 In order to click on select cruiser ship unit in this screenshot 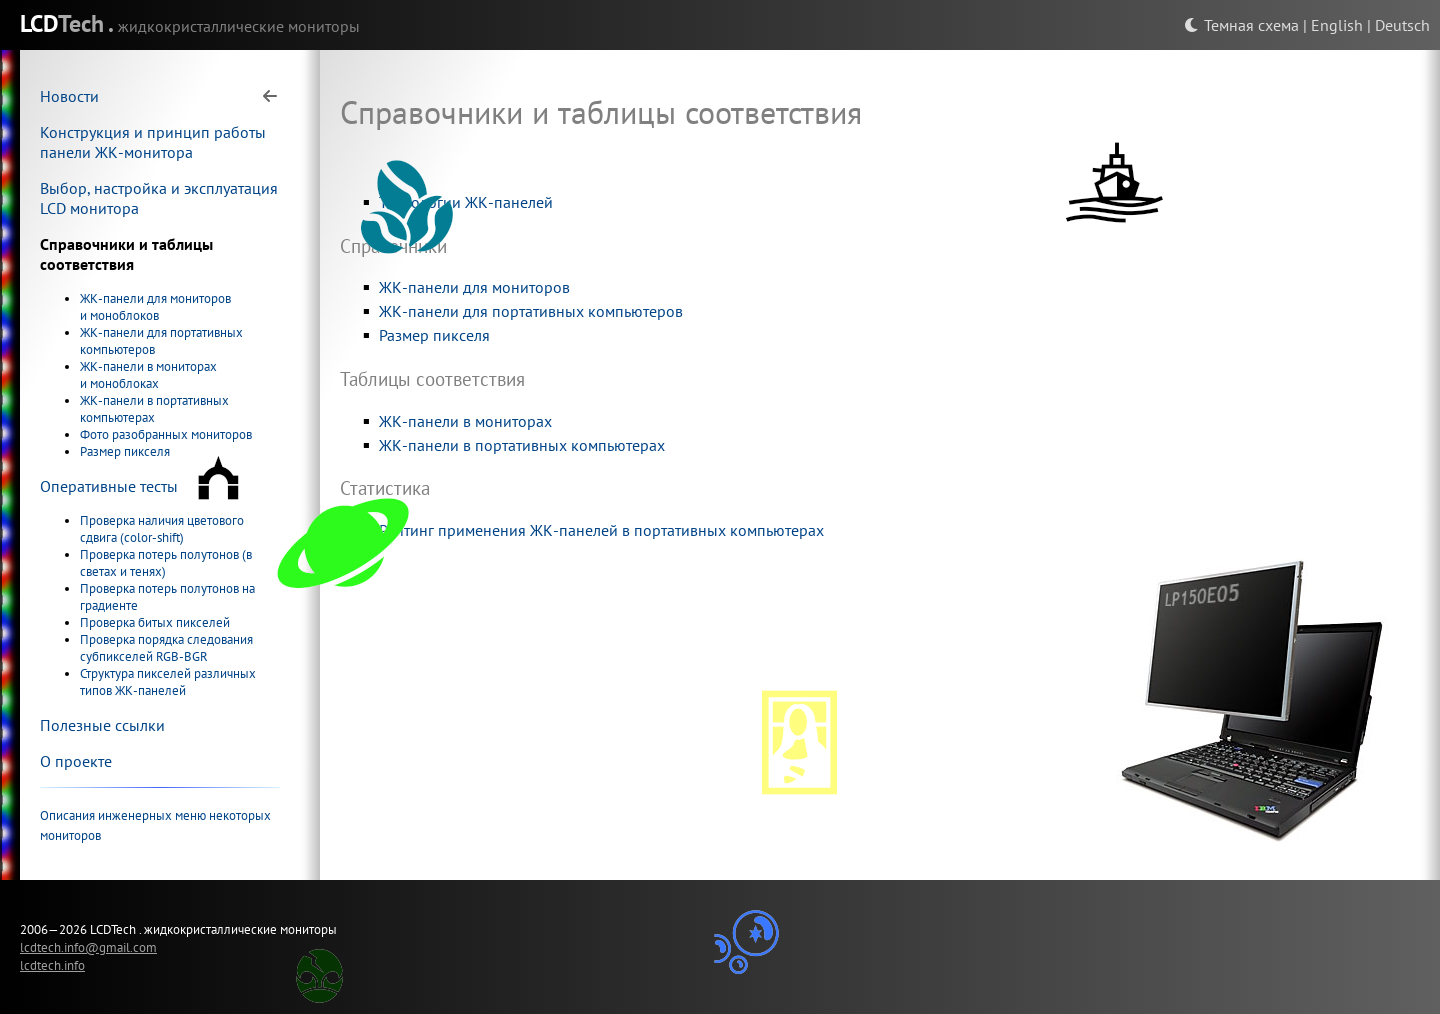, I will do `click(1117, 181)`.